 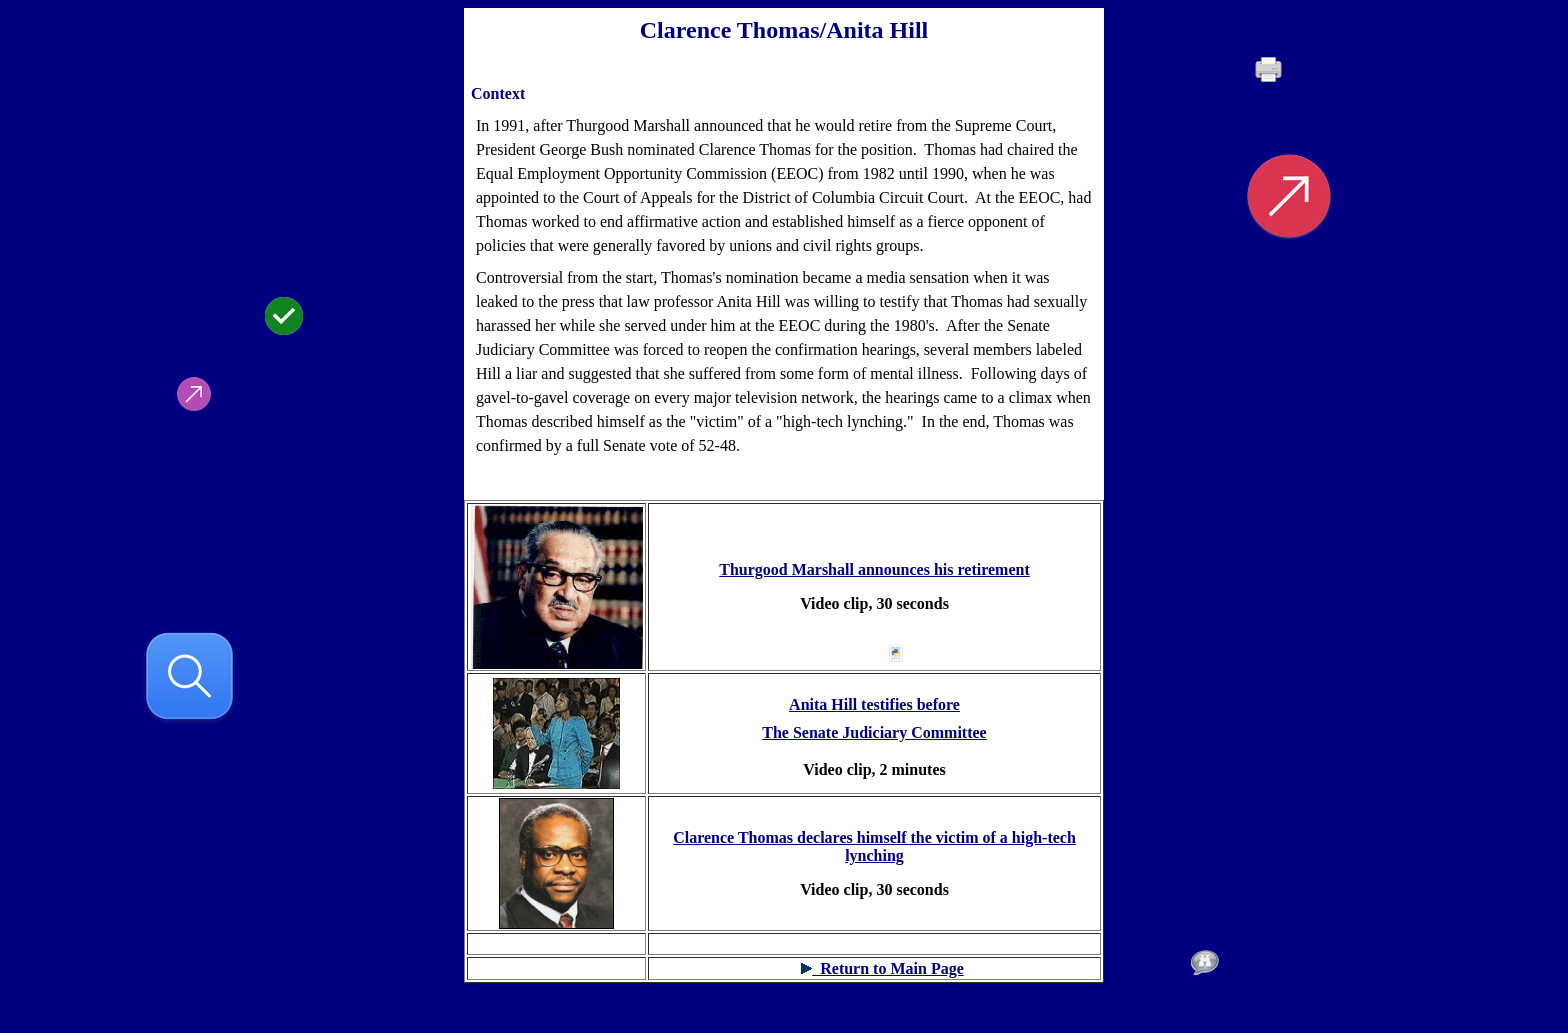 I want to click on print the current document, so click(x=1268, y=69).